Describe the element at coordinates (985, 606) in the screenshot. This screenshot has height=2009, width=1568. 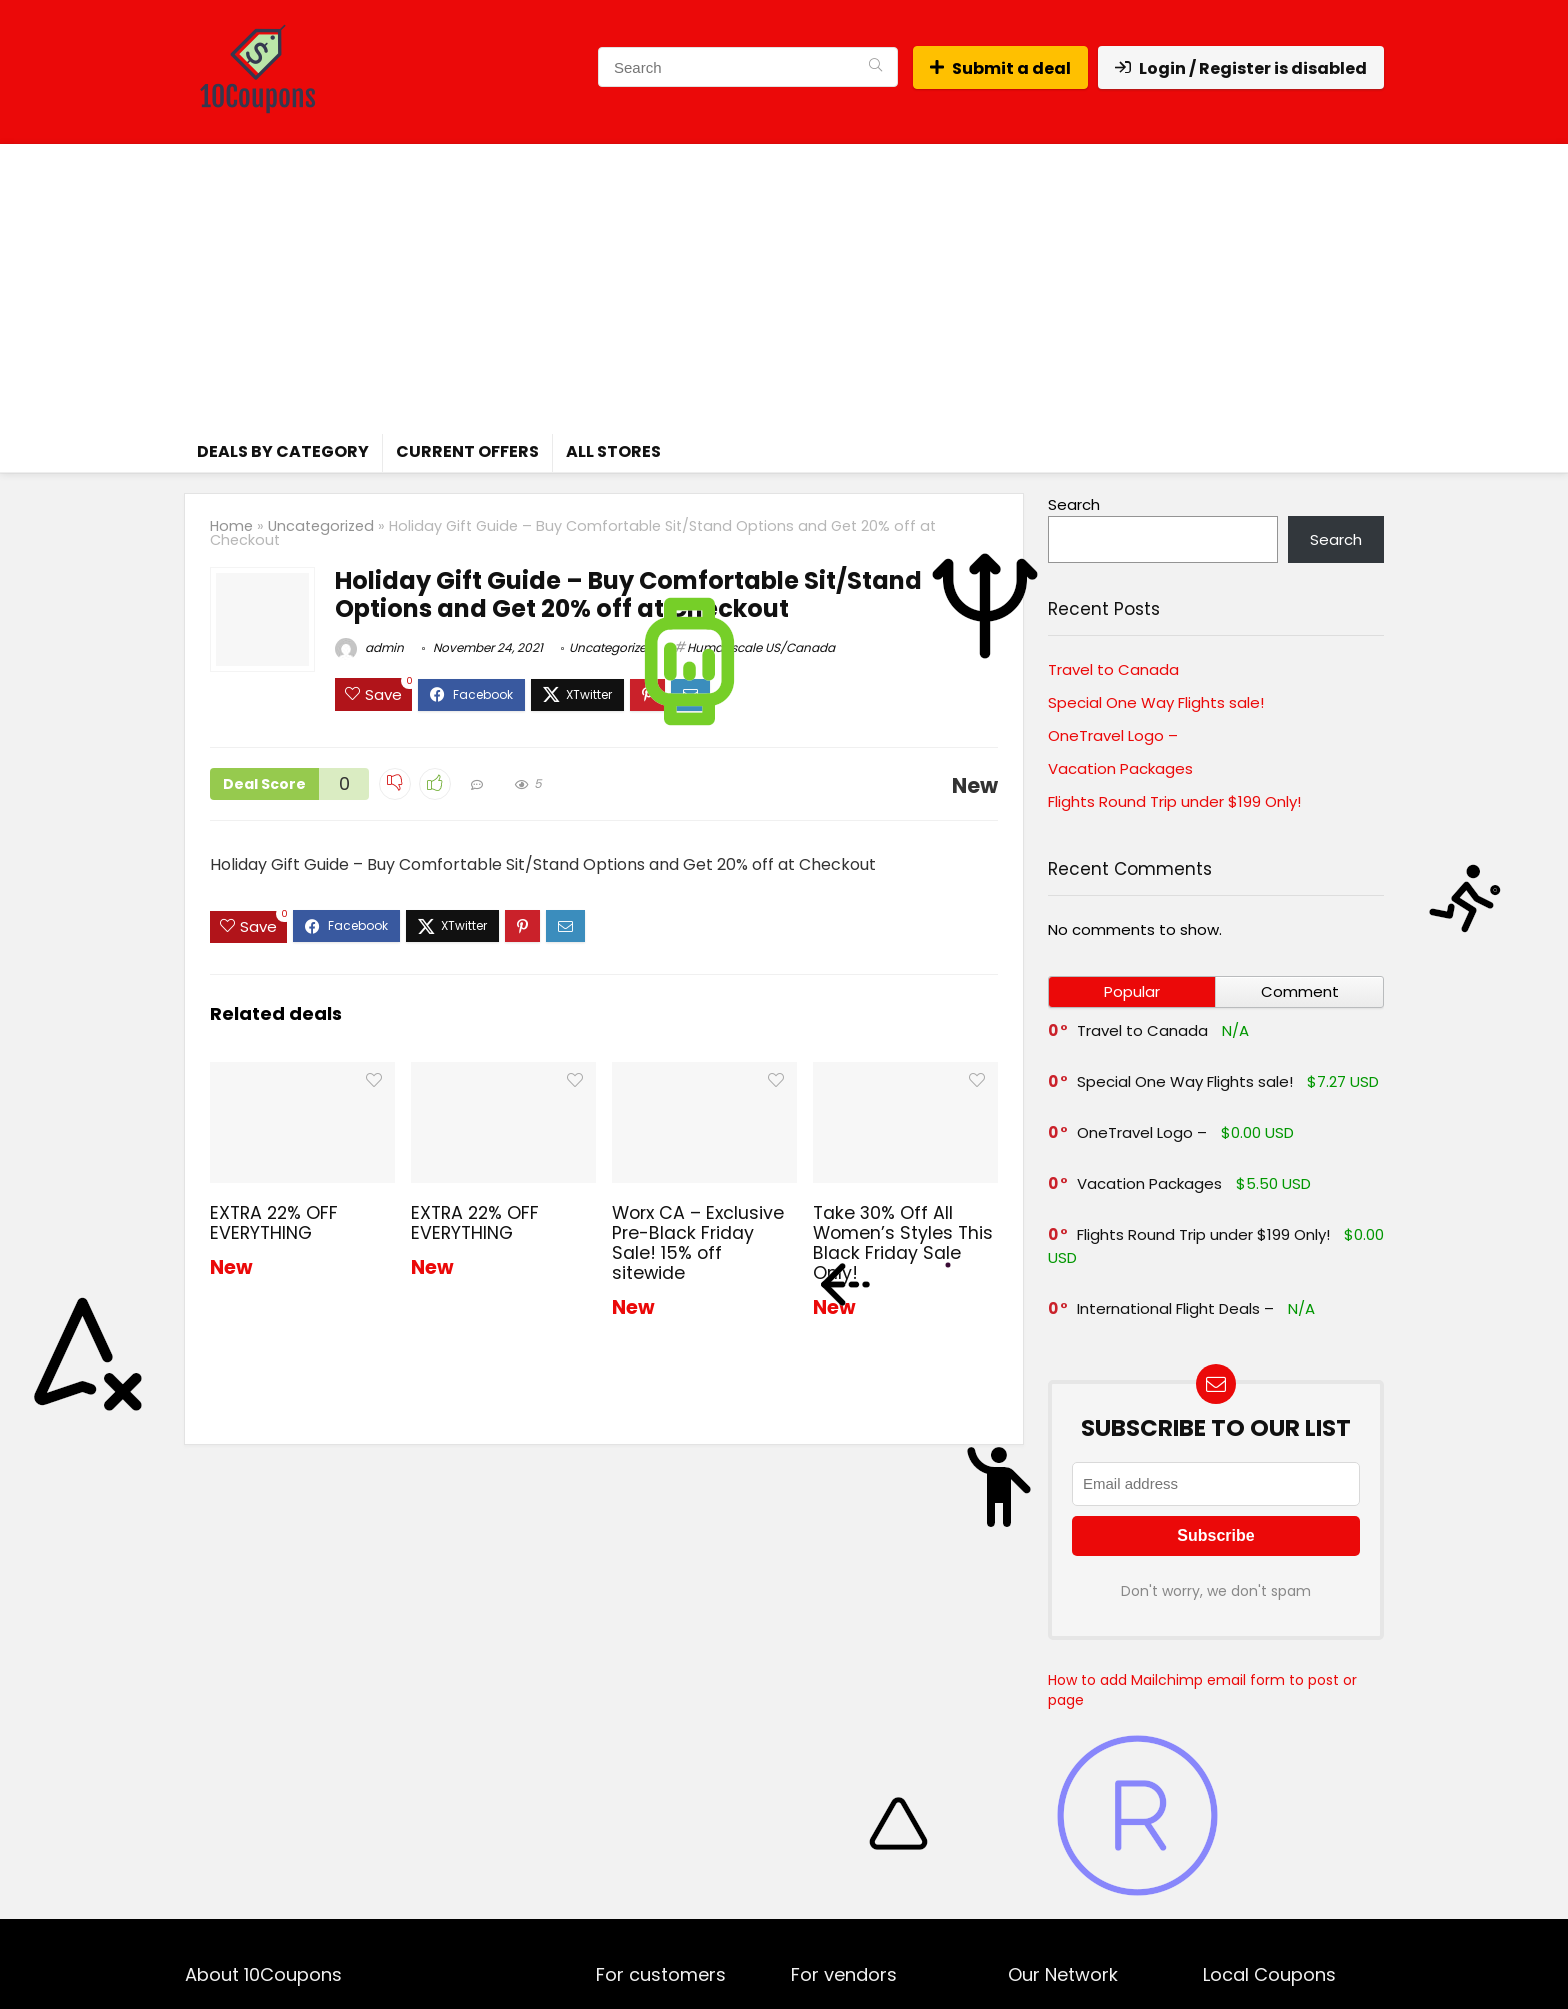
I see `neptune or poseidon symbol in astrology or mythology app` at that location.